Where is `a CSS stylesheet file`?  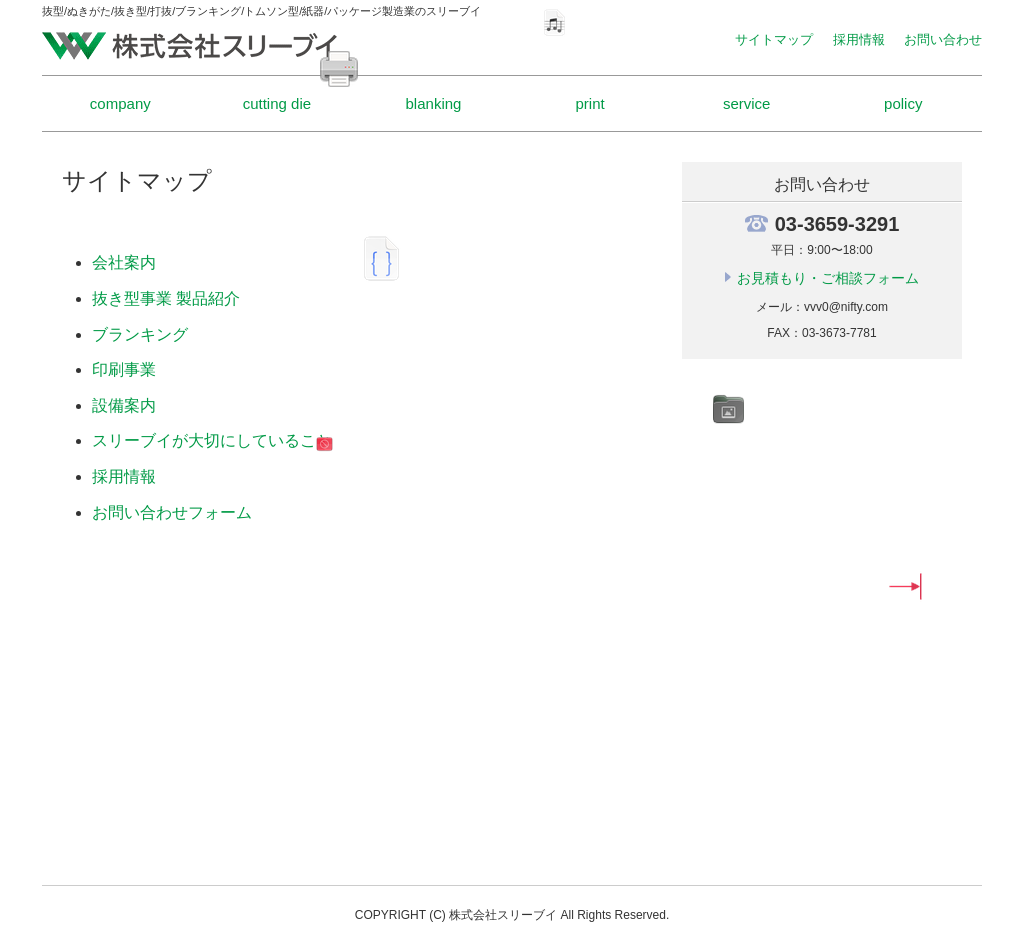
a CSS stylesheet file is located at coordinates (381, 258).